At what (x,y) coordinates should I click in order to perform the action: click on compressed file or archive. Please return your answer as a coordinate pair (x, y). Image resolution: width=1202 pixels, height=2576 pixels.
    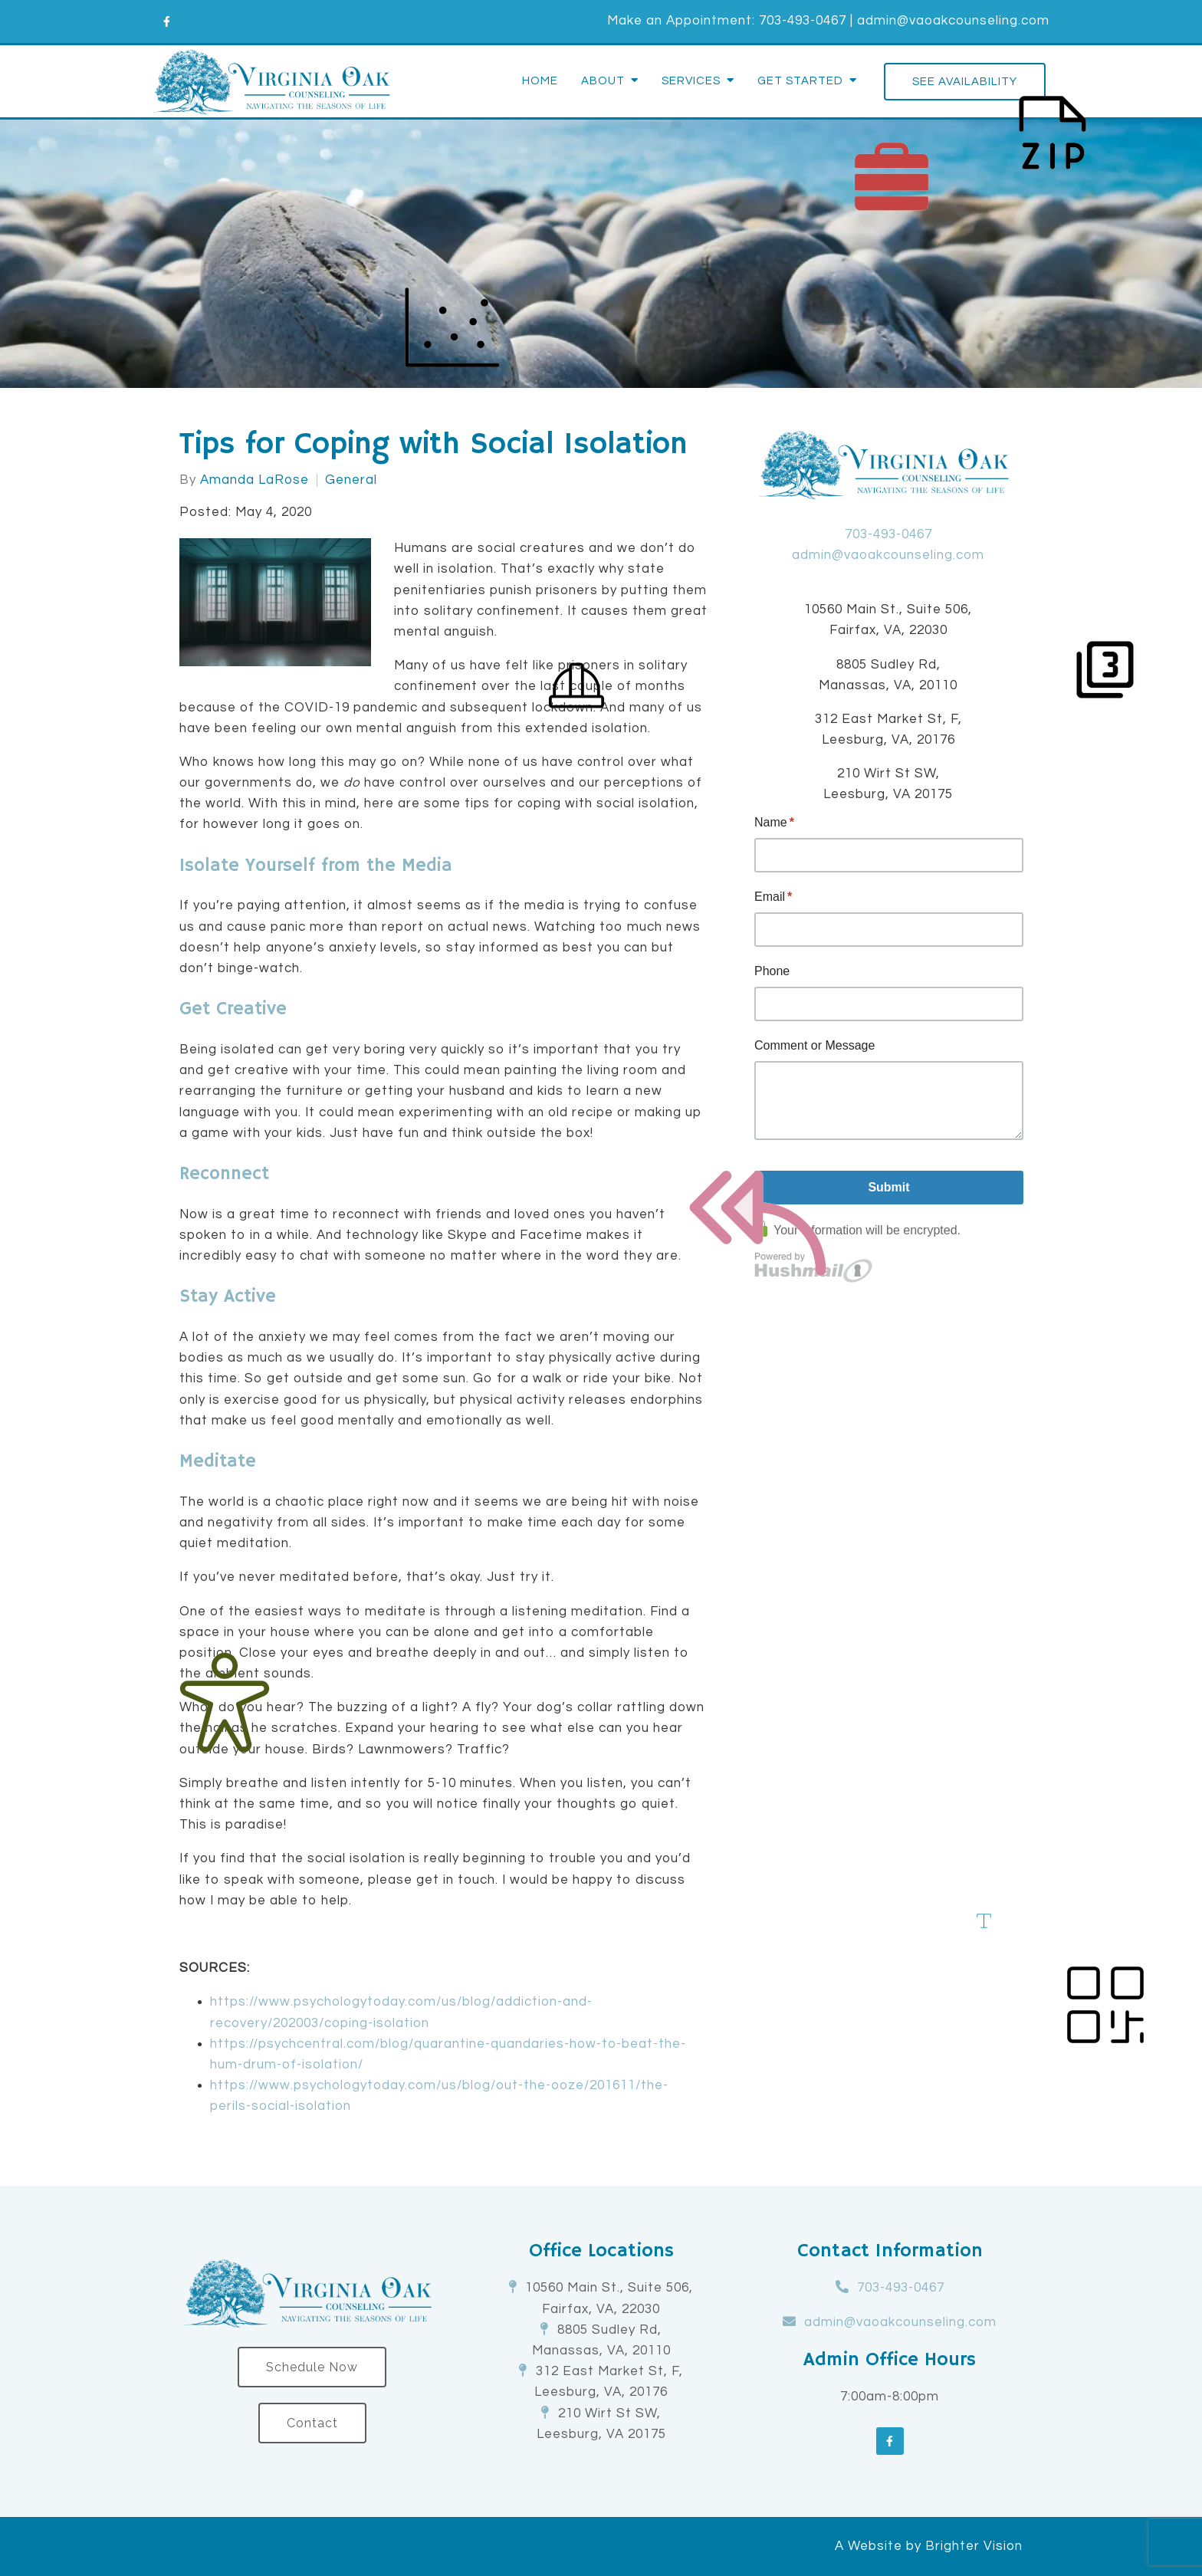
    Looking at the image, I should click on (1053, 136).